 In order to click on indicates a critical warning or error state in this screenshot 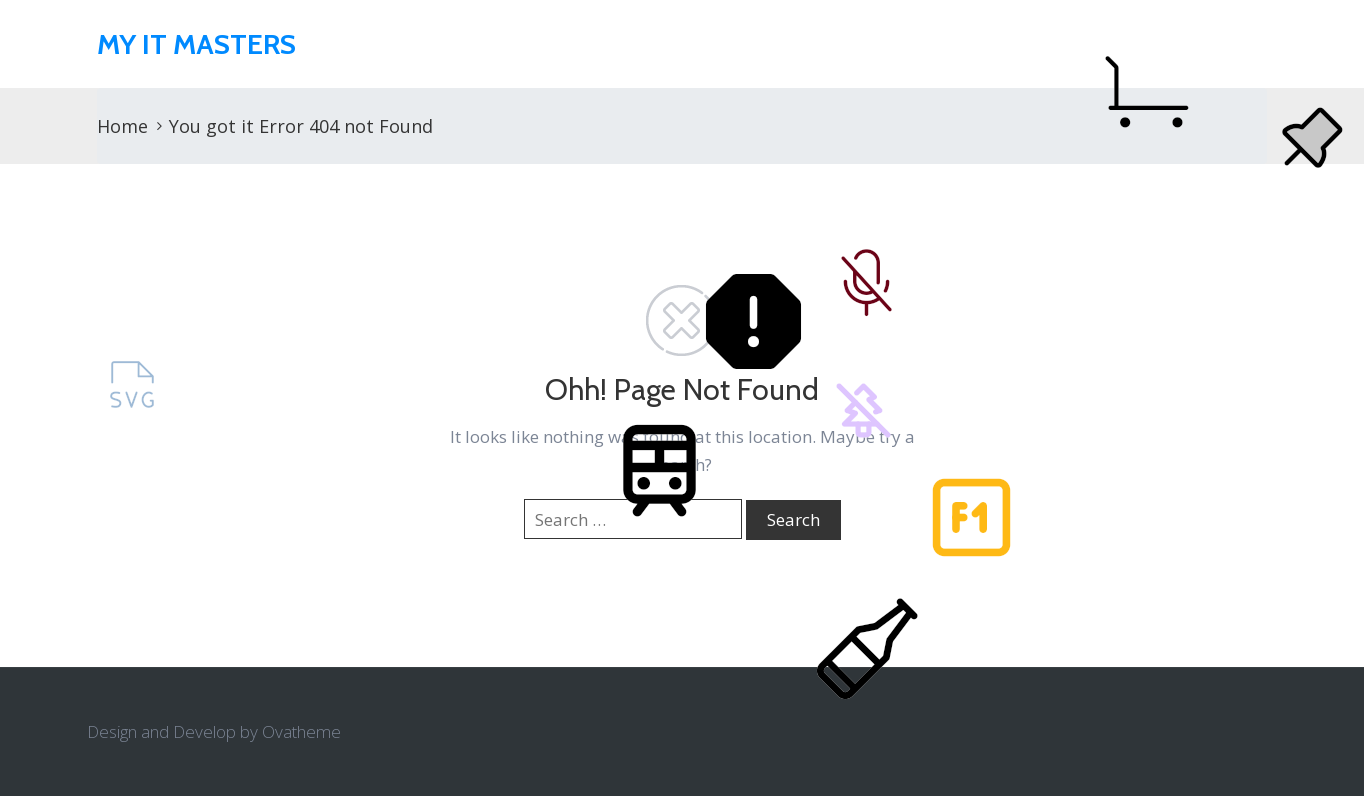, I will do `click(753, 321)`.